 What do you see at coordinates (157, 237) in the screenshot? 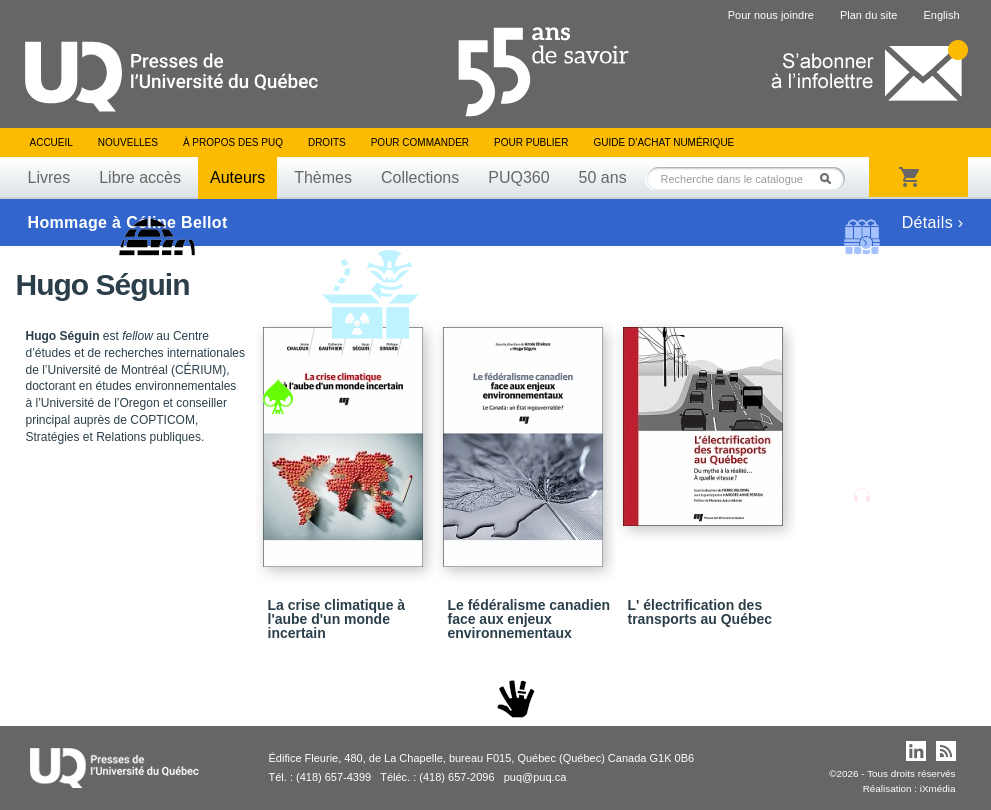
I see `winter or arctic themed content` at bounding box center [157, 237].